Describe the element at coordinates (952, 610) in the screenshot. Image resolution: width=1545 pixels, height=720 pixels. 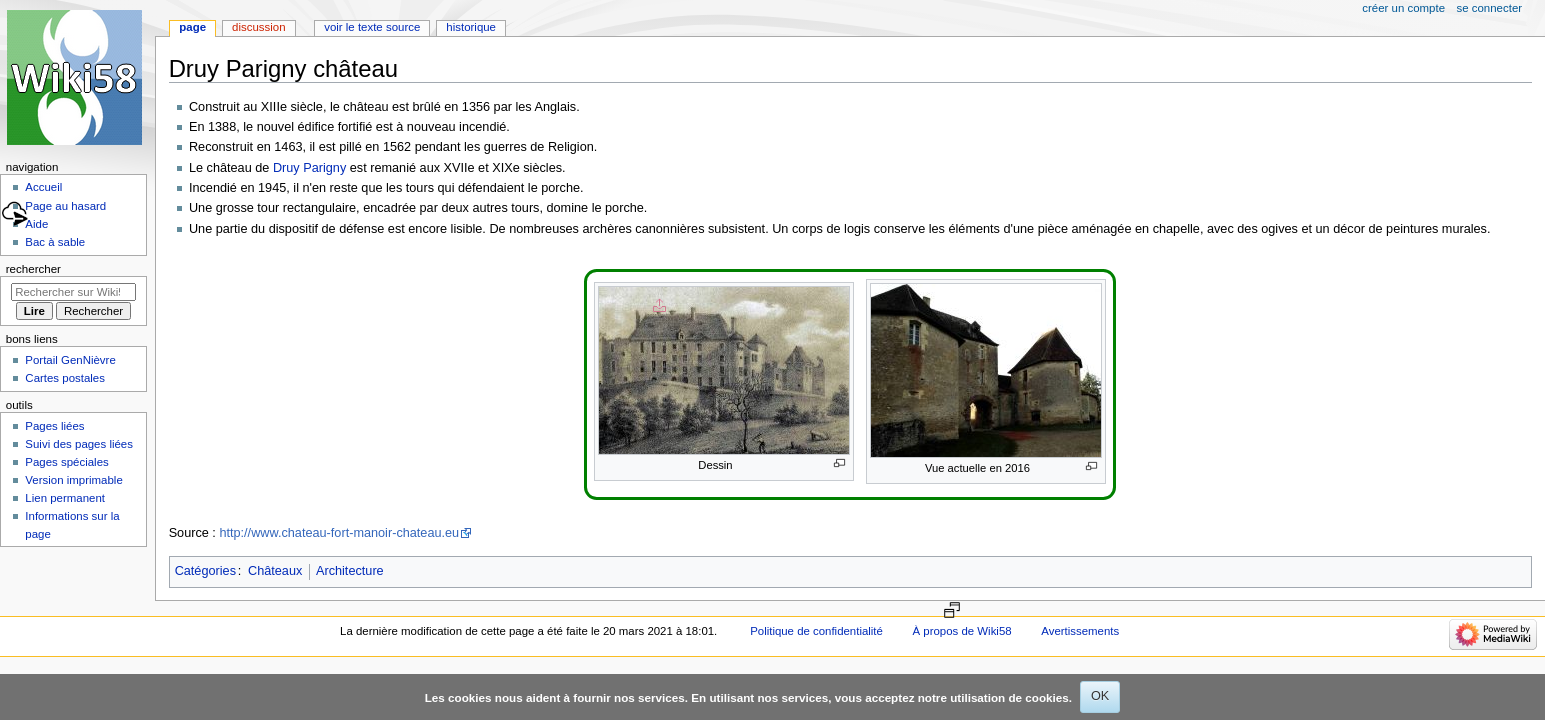
I see `switch between open windows` at that location.